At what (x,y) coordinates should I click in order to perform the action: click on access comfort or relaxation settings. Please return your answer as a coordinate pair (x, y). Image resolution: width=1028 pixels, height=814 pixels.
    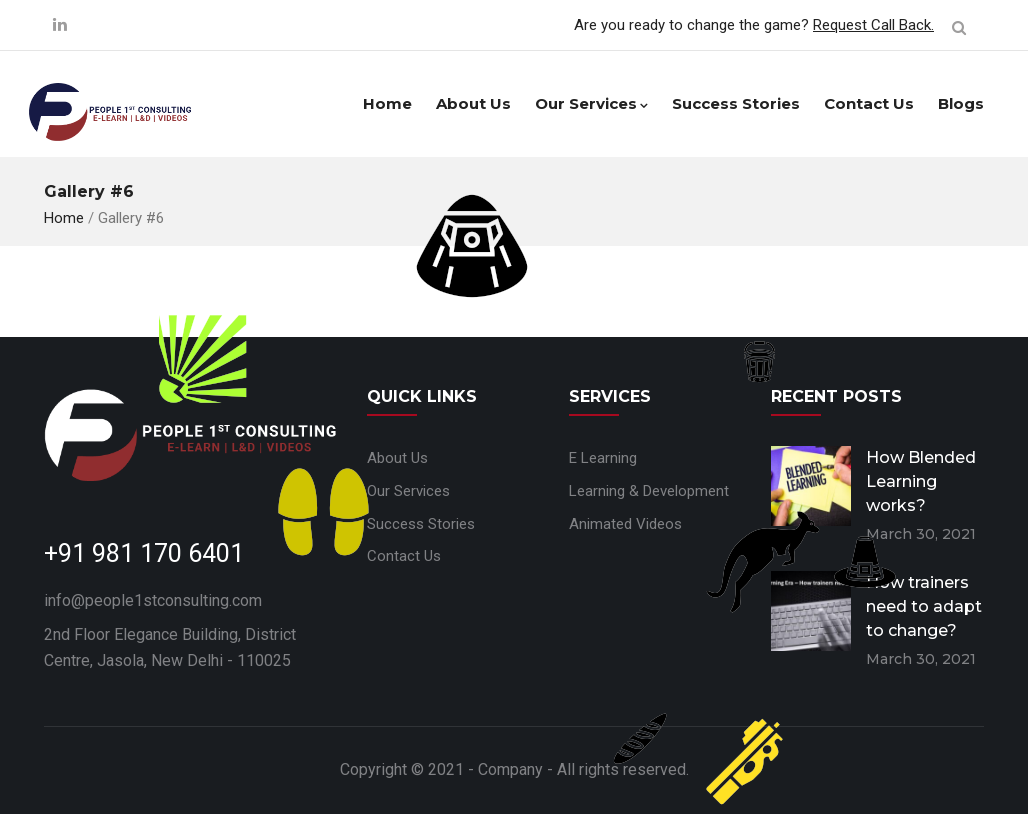
    Looking at the image, I should click on (323, 510).